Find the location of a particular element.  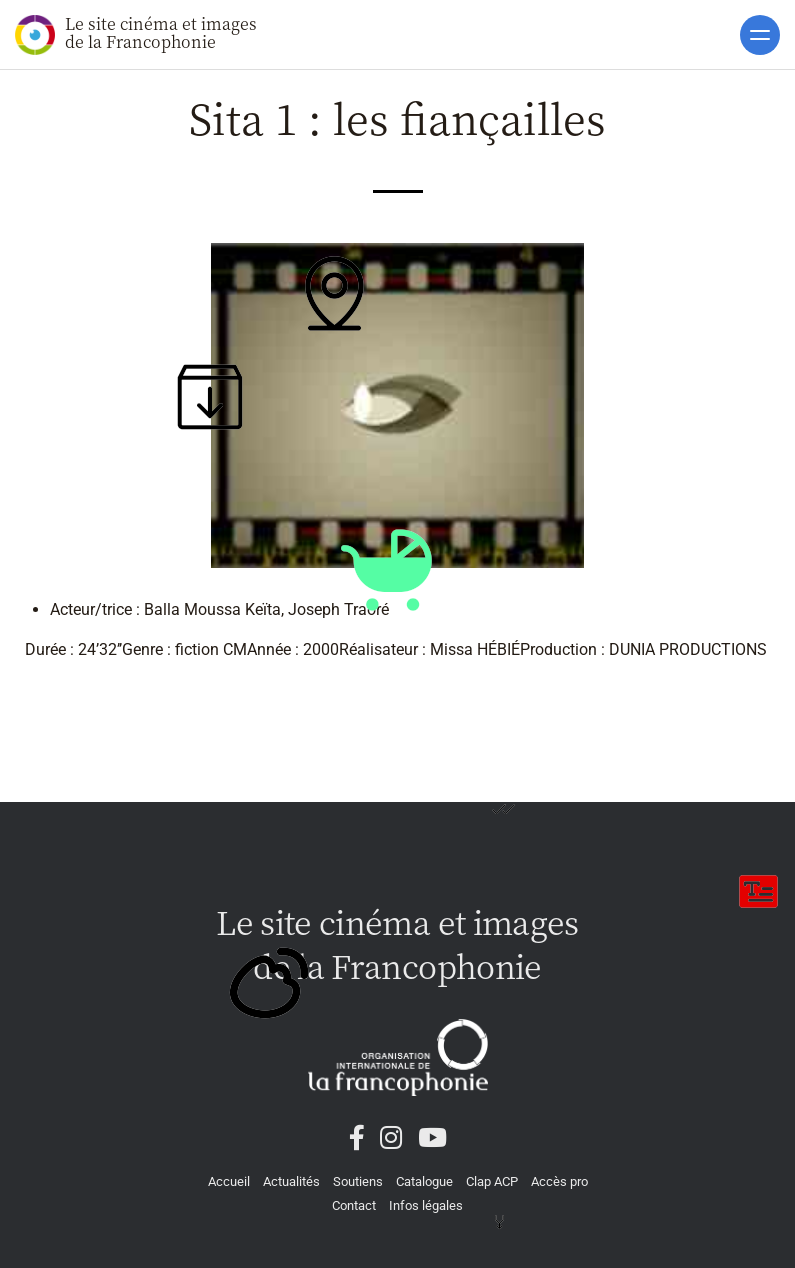

access baby or parenting-related features is located at coordinates (388, 567).